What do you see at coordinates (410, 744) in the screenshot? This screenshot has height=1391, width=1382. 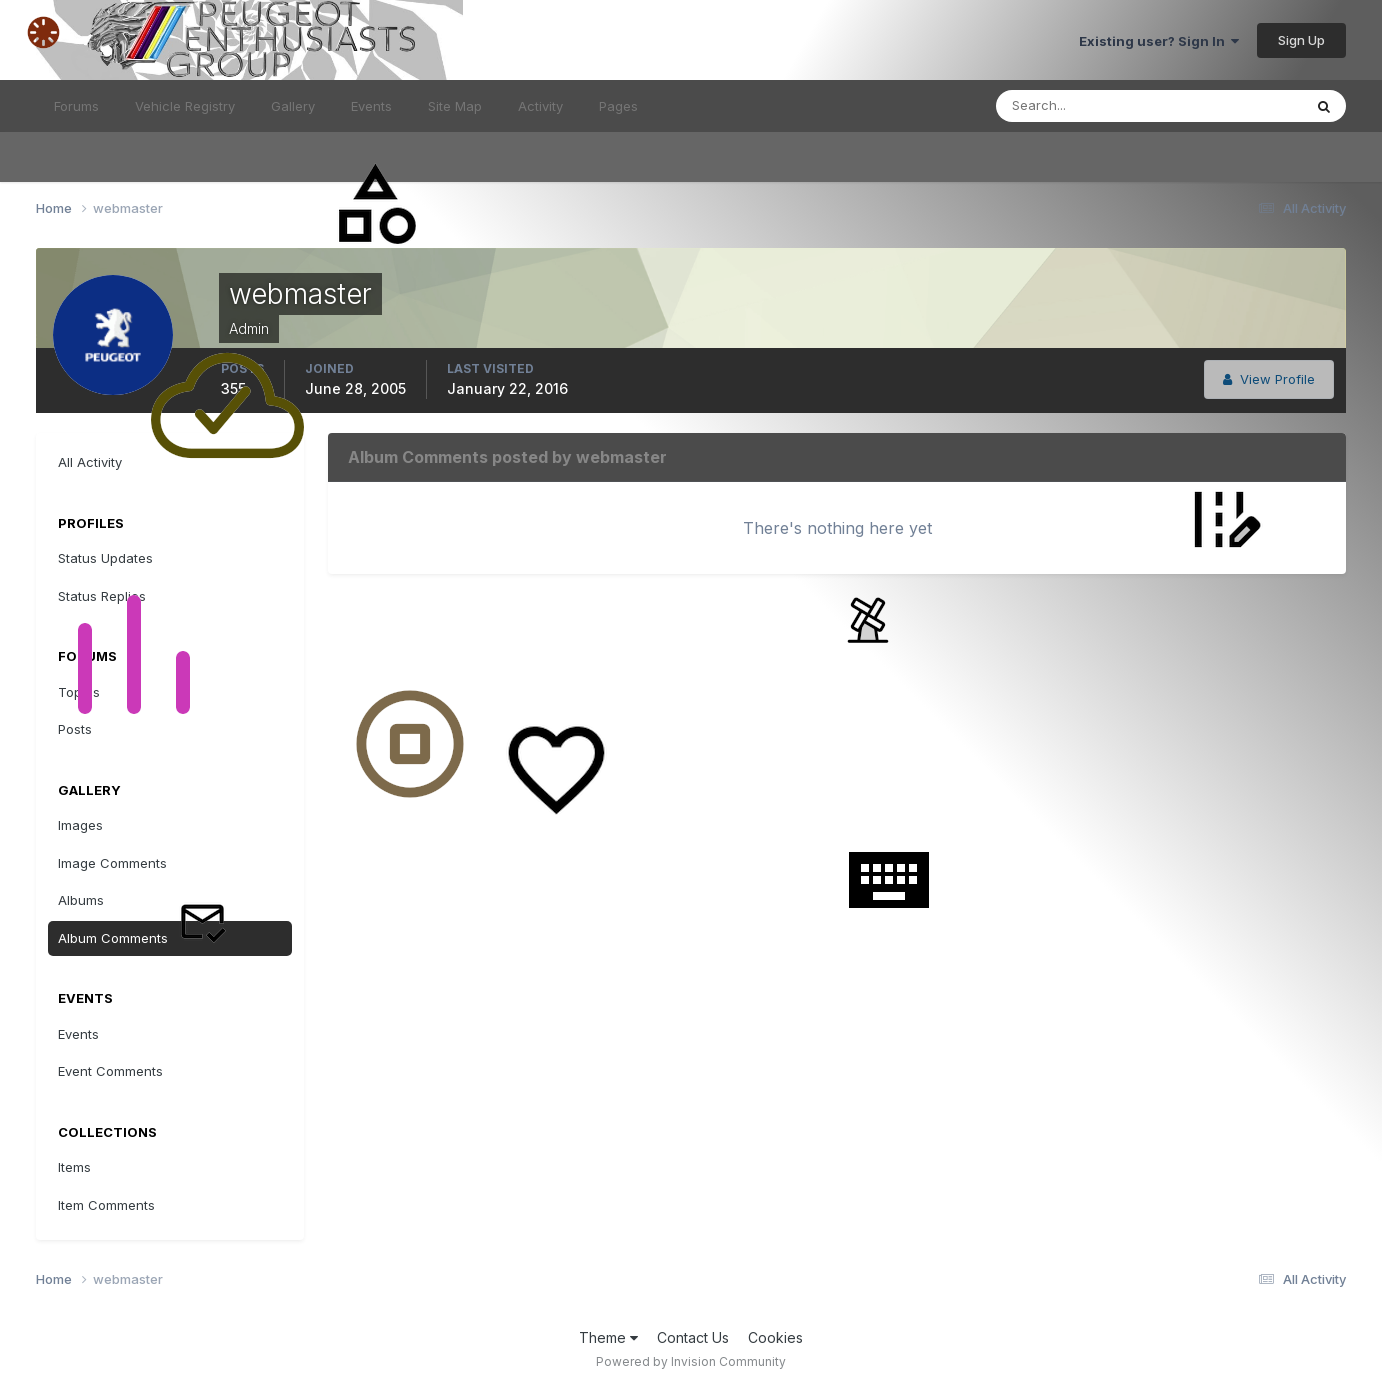 I see `stop media playback` at bounding box center [410, 744].